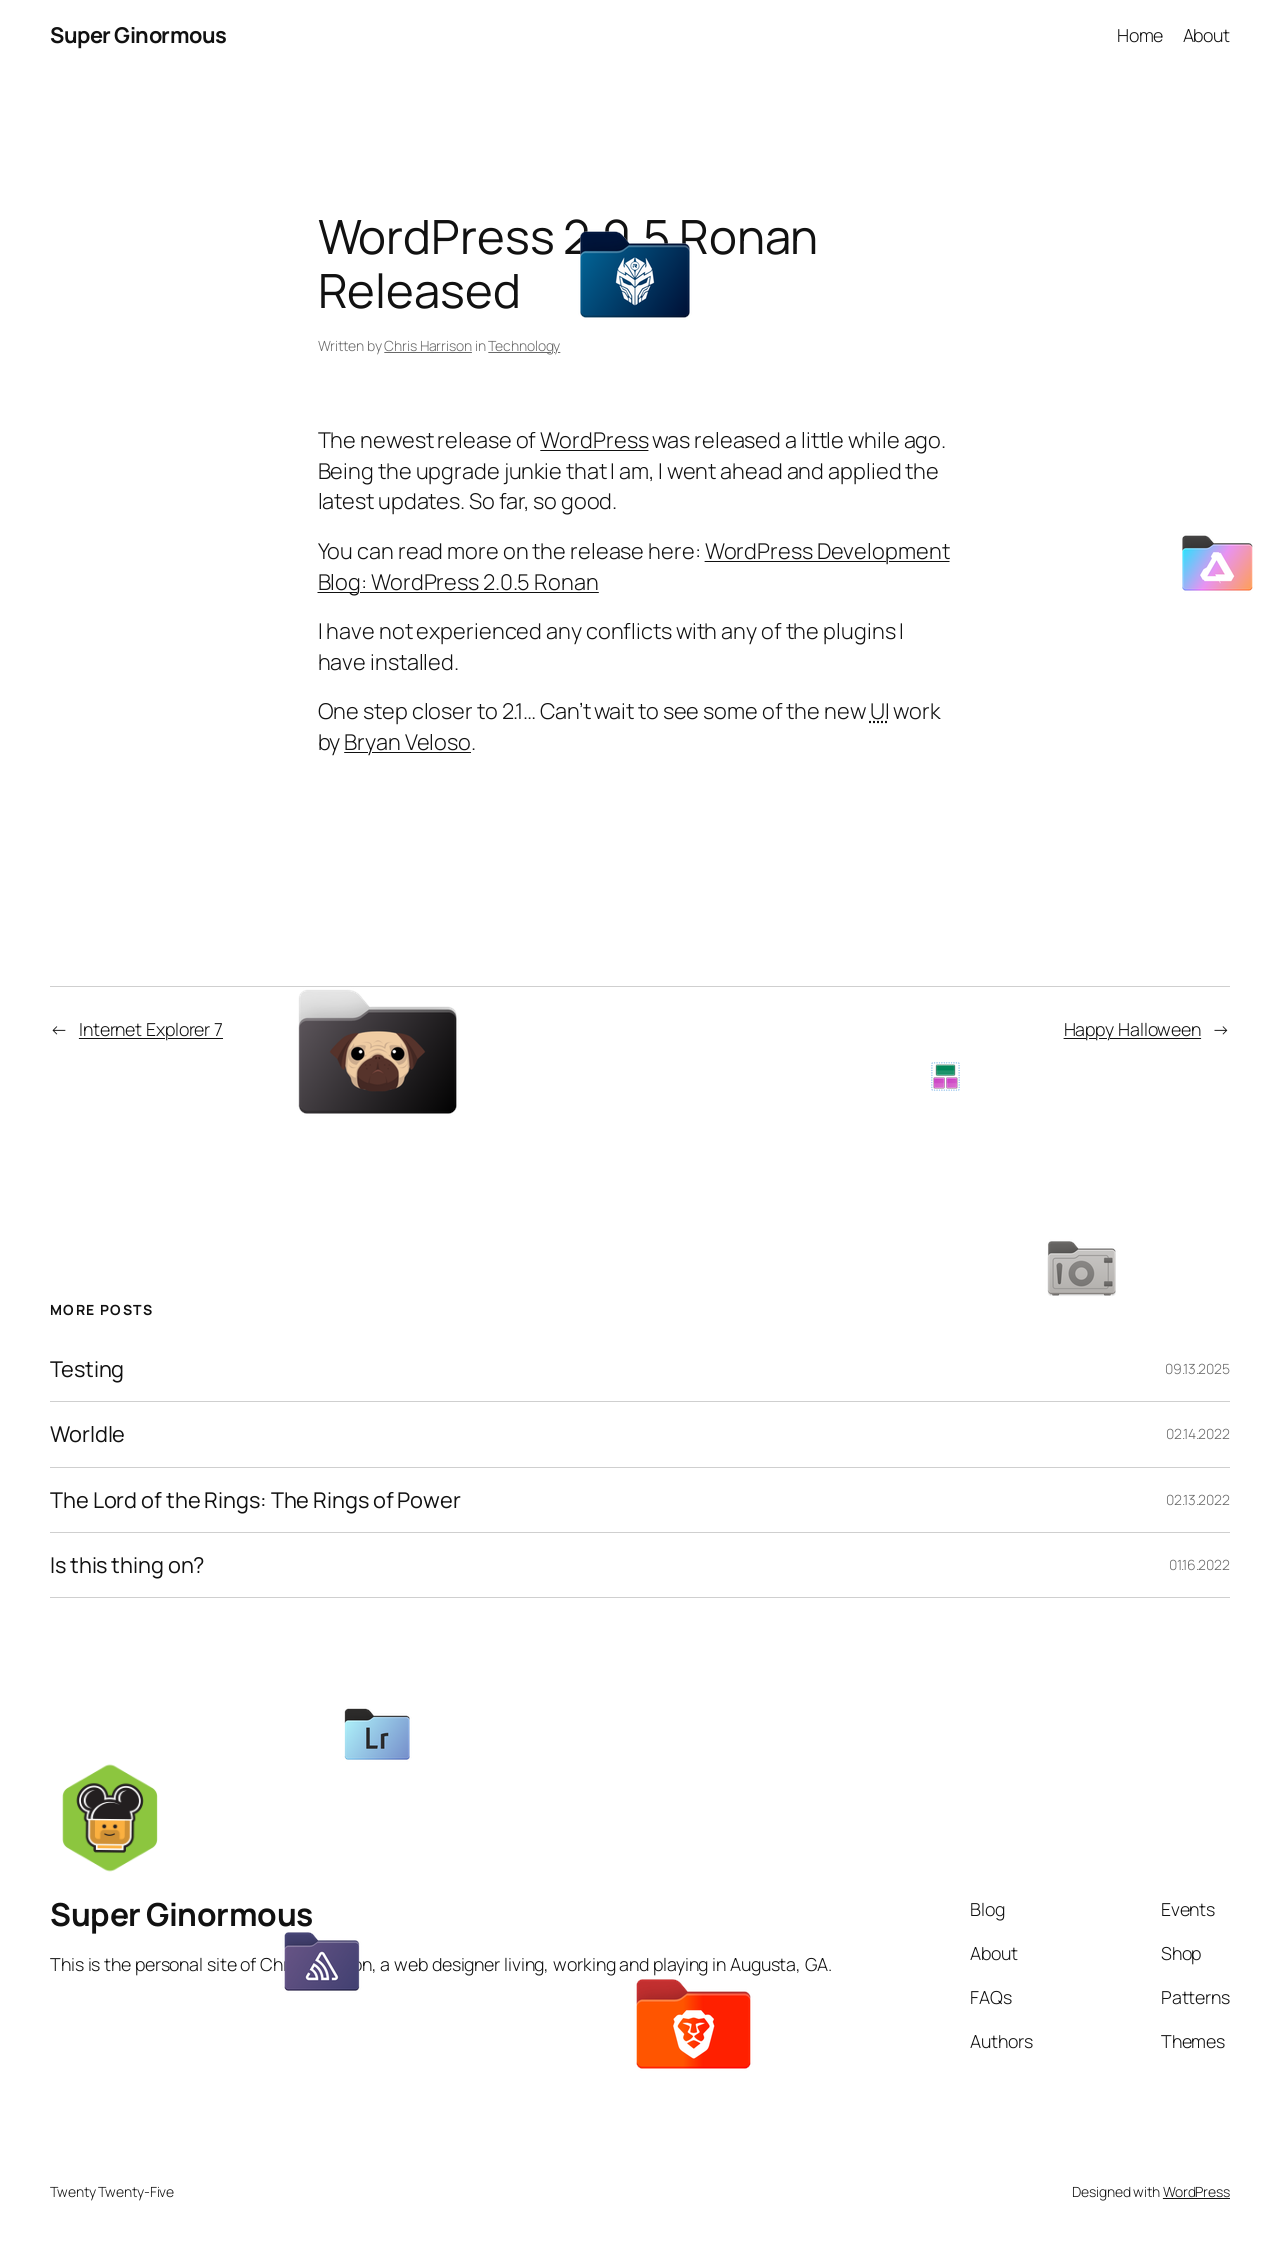 Image resolution: width=1280 pixels, height=2252 pixels. What do you see at coordinates (693, 2027) in the screenshot?
I see `open Brave browser downloads folder` at bounding box center [693, 2027].